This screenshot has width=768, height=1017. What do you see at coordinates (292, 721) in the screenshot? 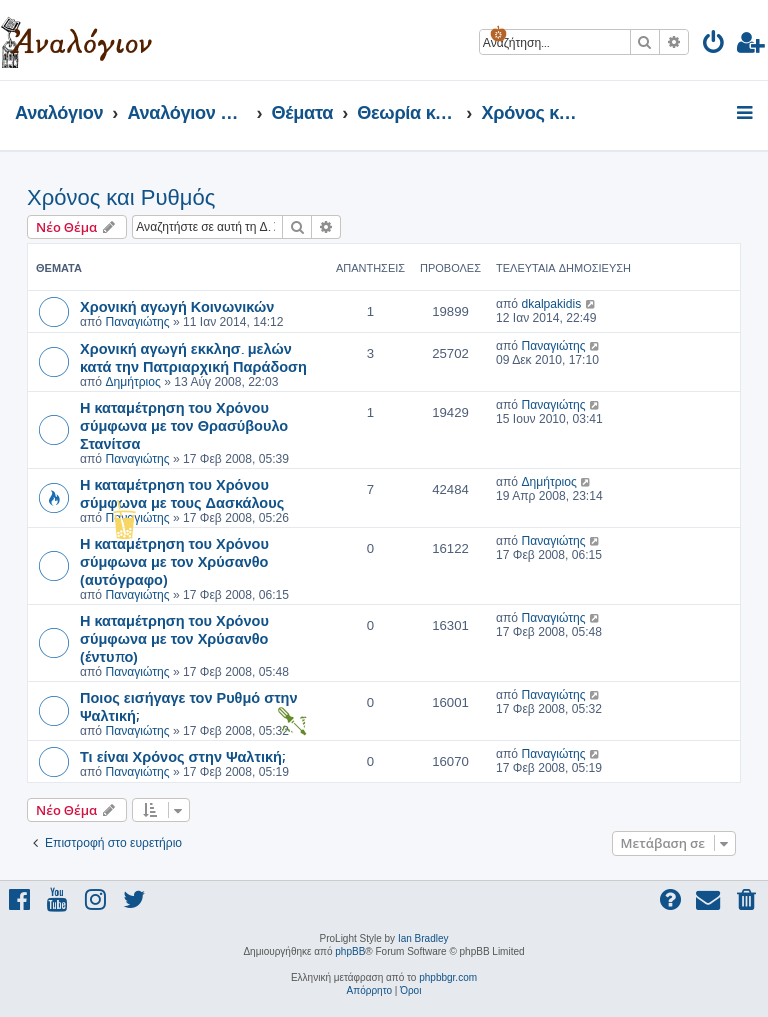
I see `access tools or settings` at bounding box center [292, 721].